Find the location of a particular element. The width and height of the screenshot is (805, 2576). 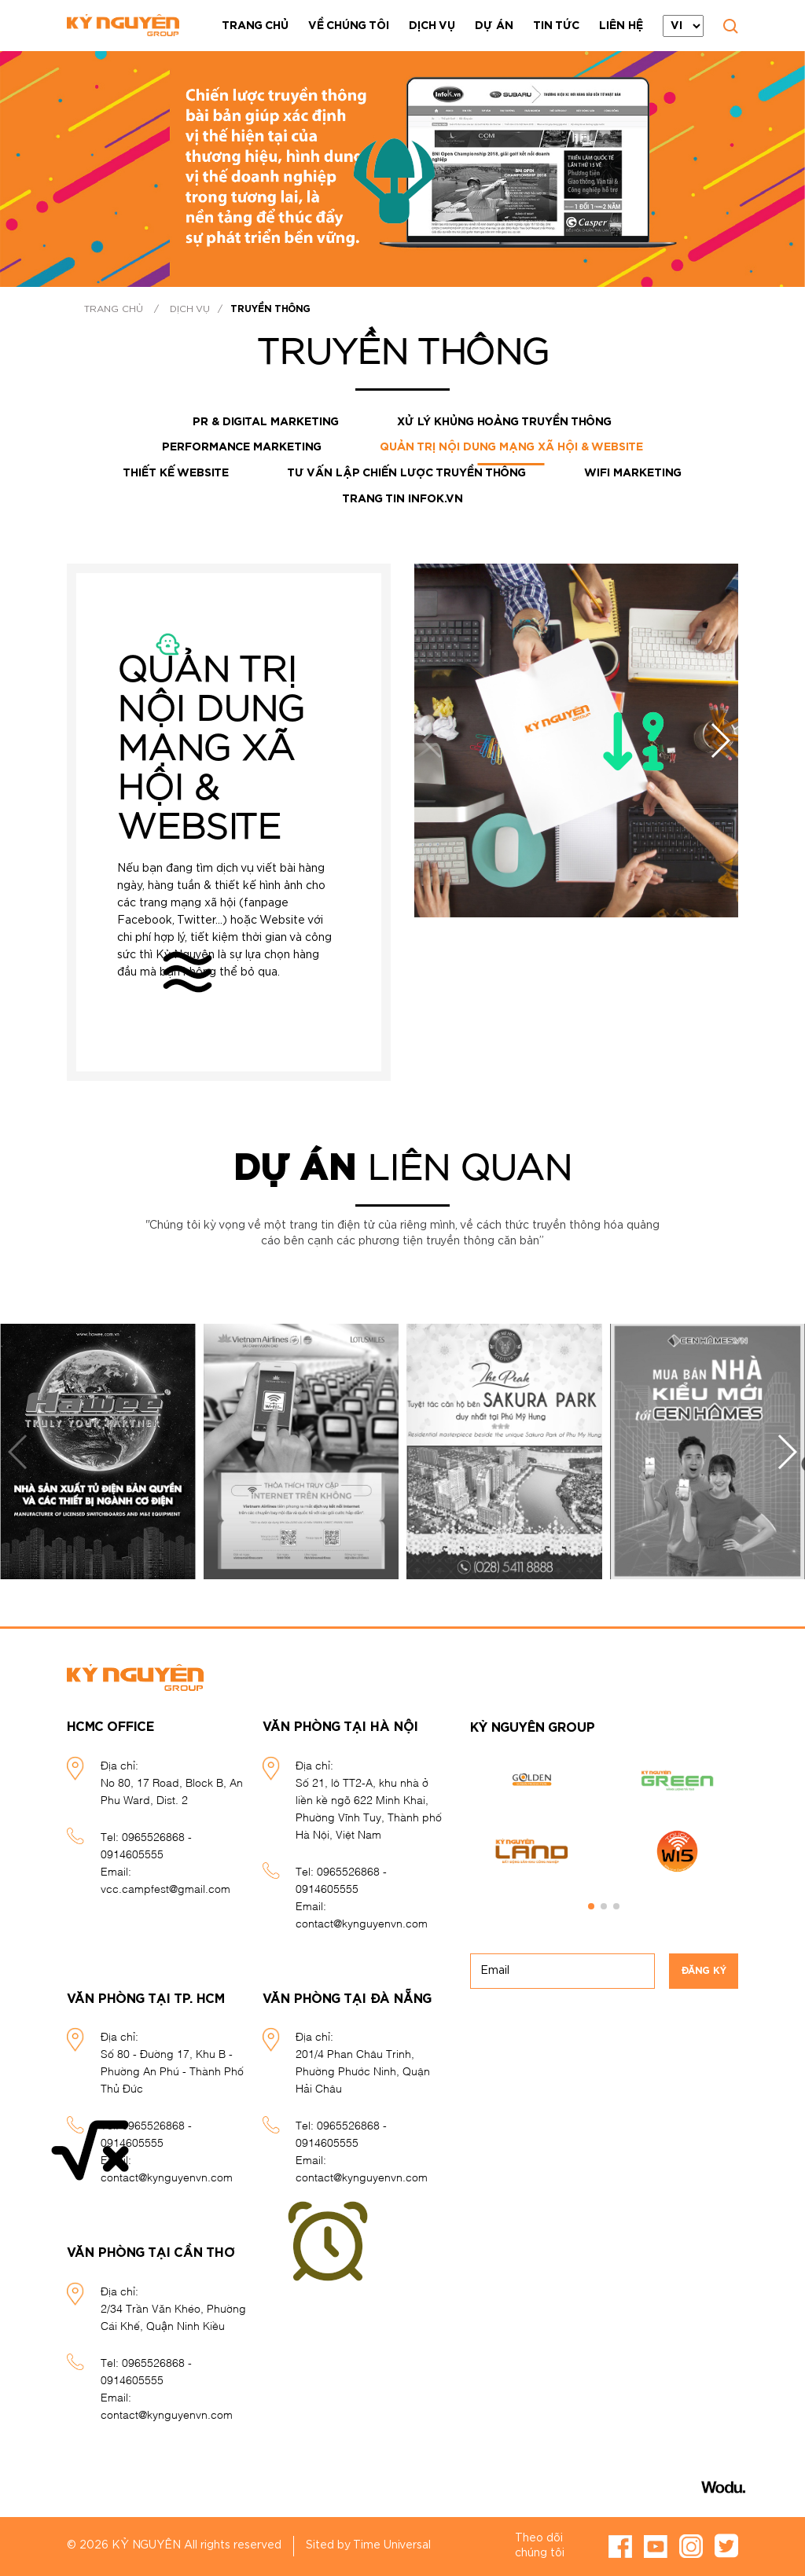

access mathematical functions or calculator is located at coordinates (90, 2150).